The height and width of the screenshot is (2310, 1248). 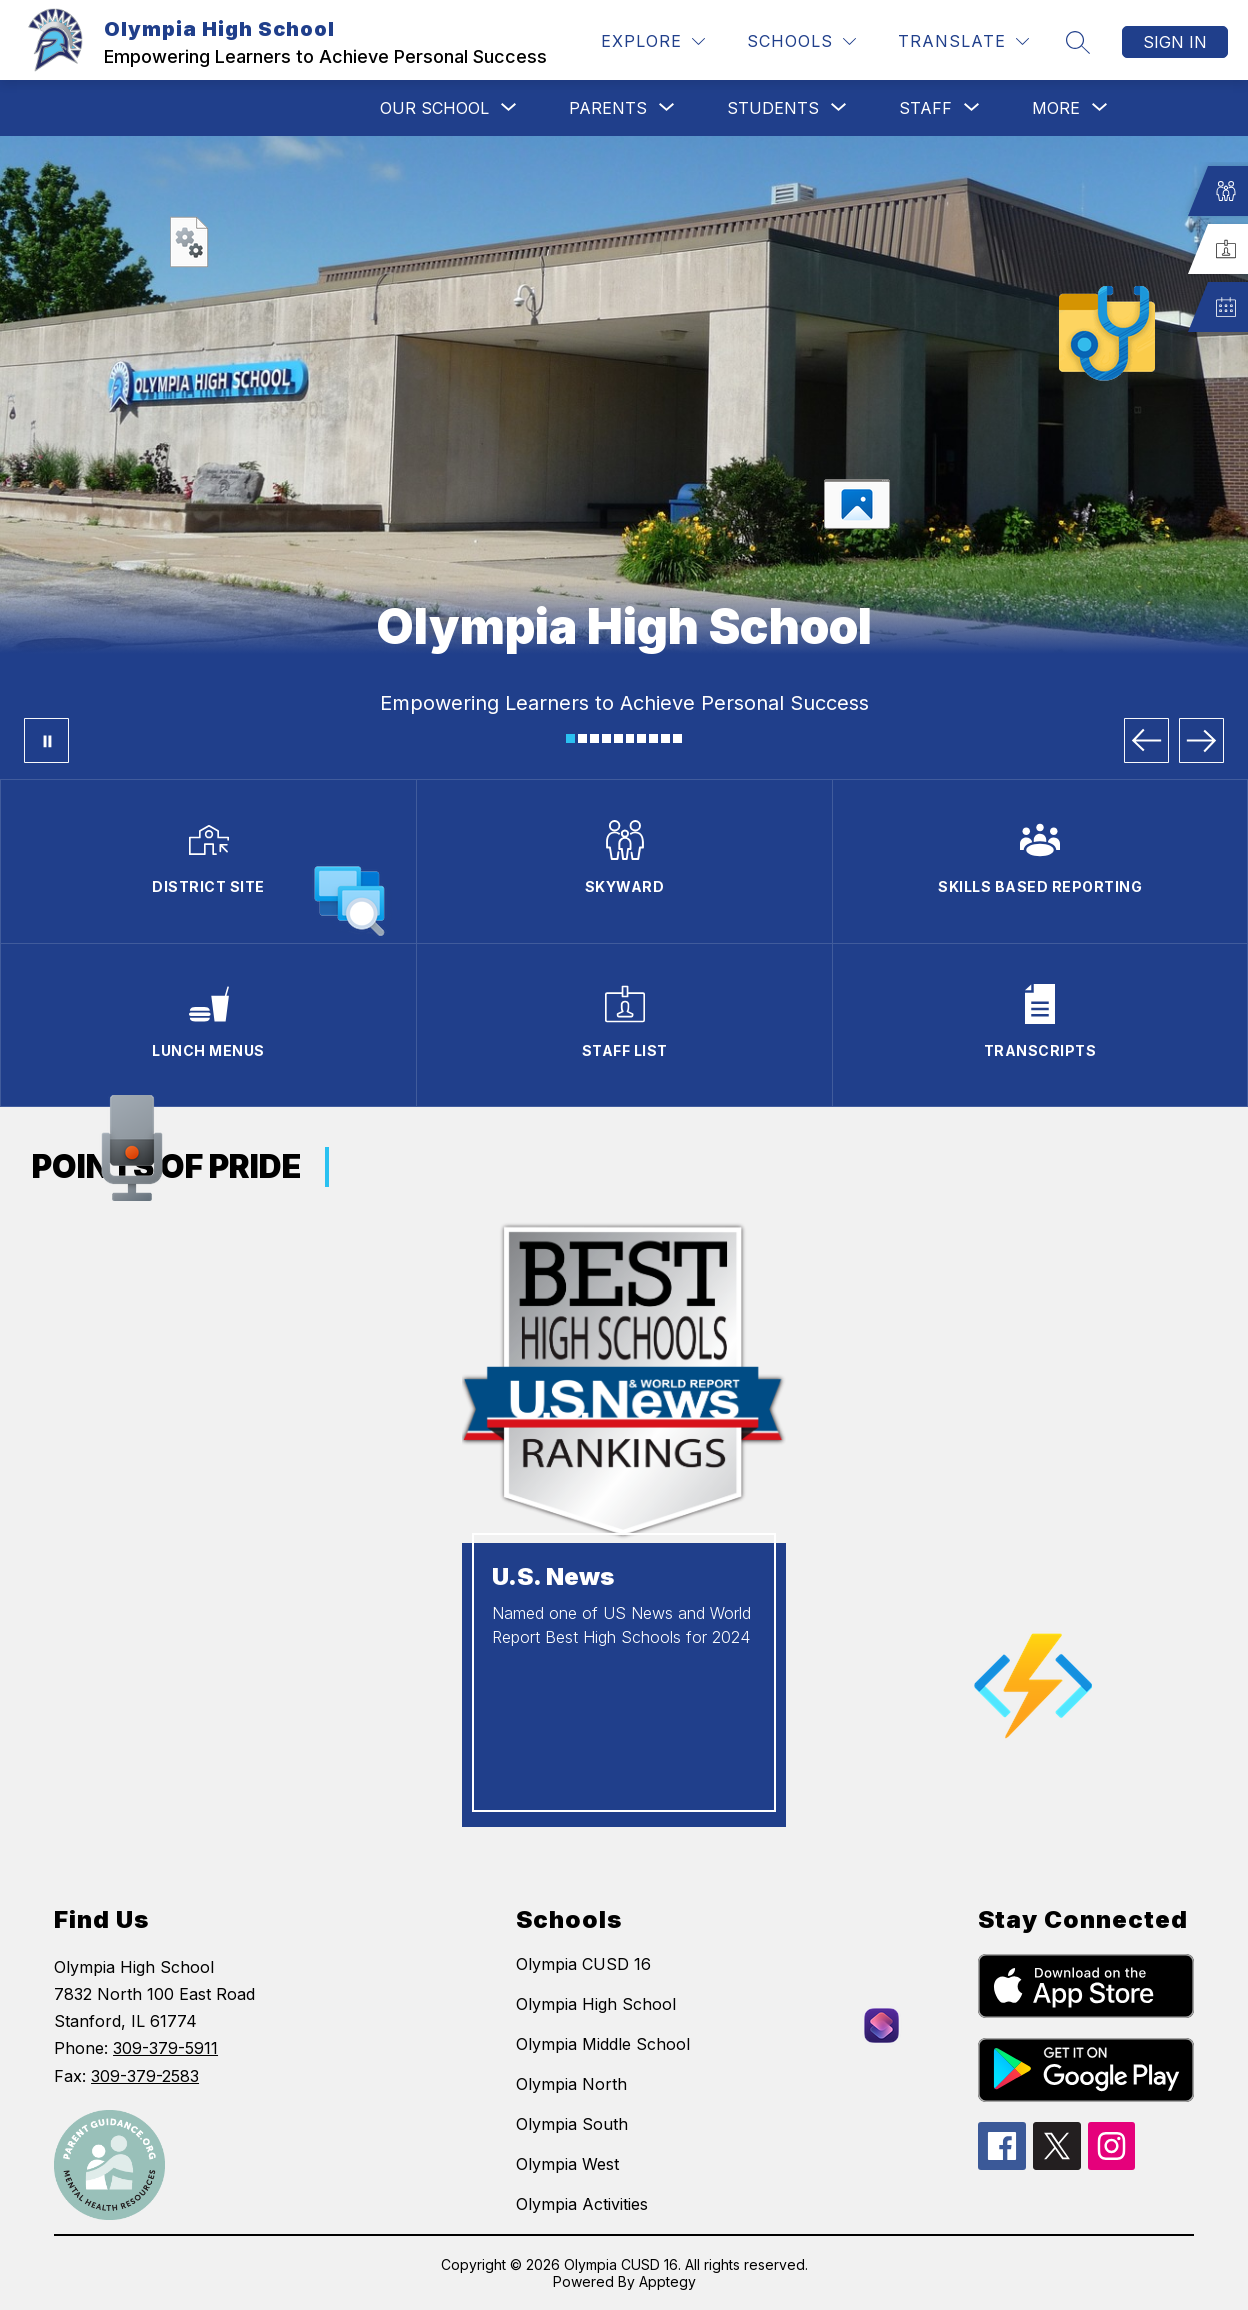 I want to click on open the shortcuts app, so click(x=881, y=2025).